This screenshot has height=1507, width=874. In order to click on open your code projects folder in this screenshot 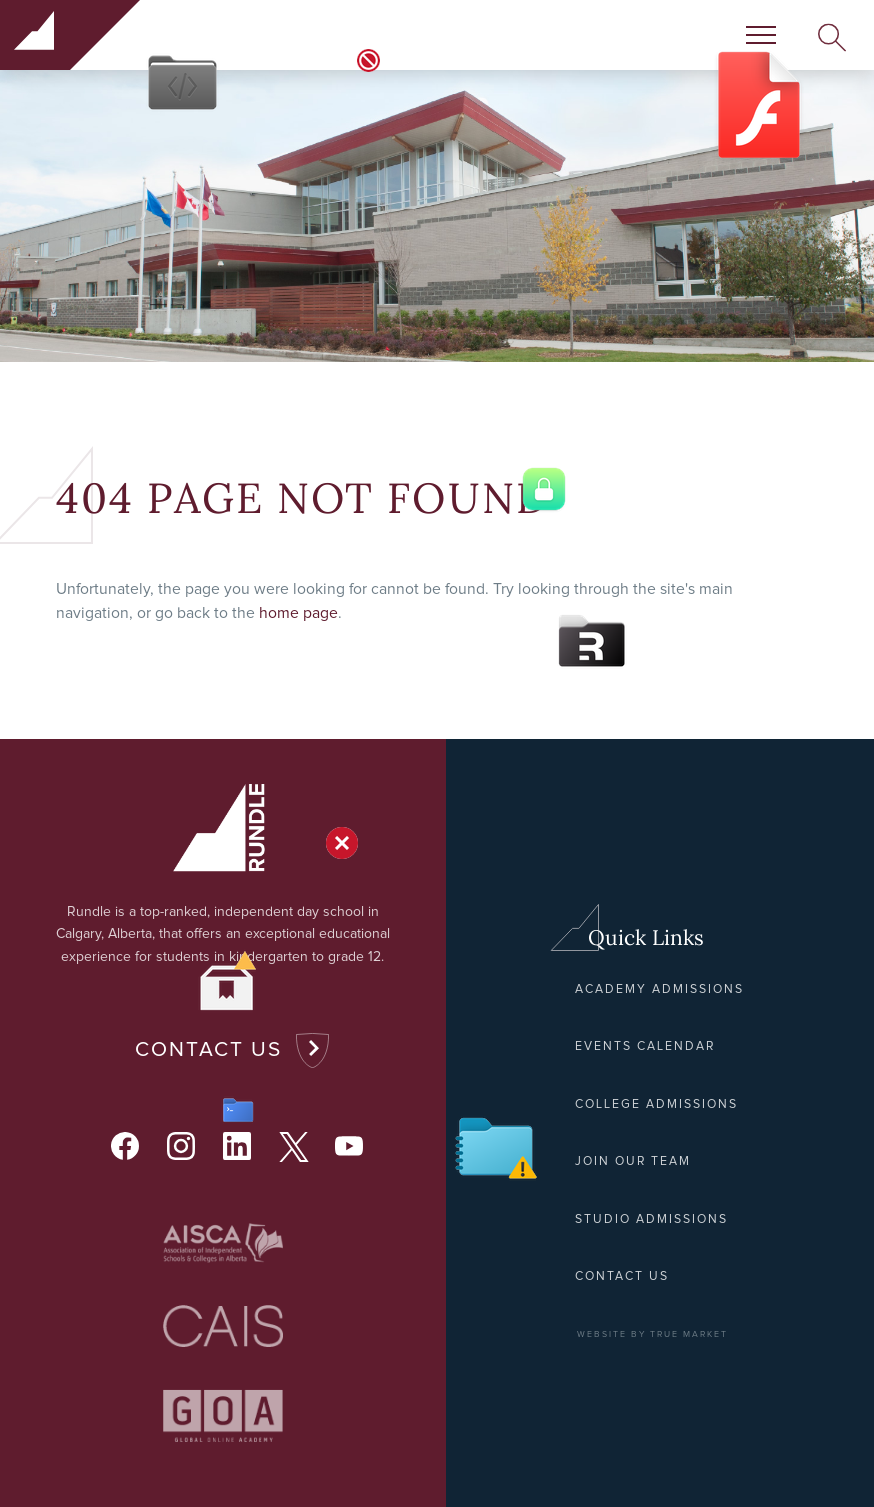, I will do `click(182, 82)`.